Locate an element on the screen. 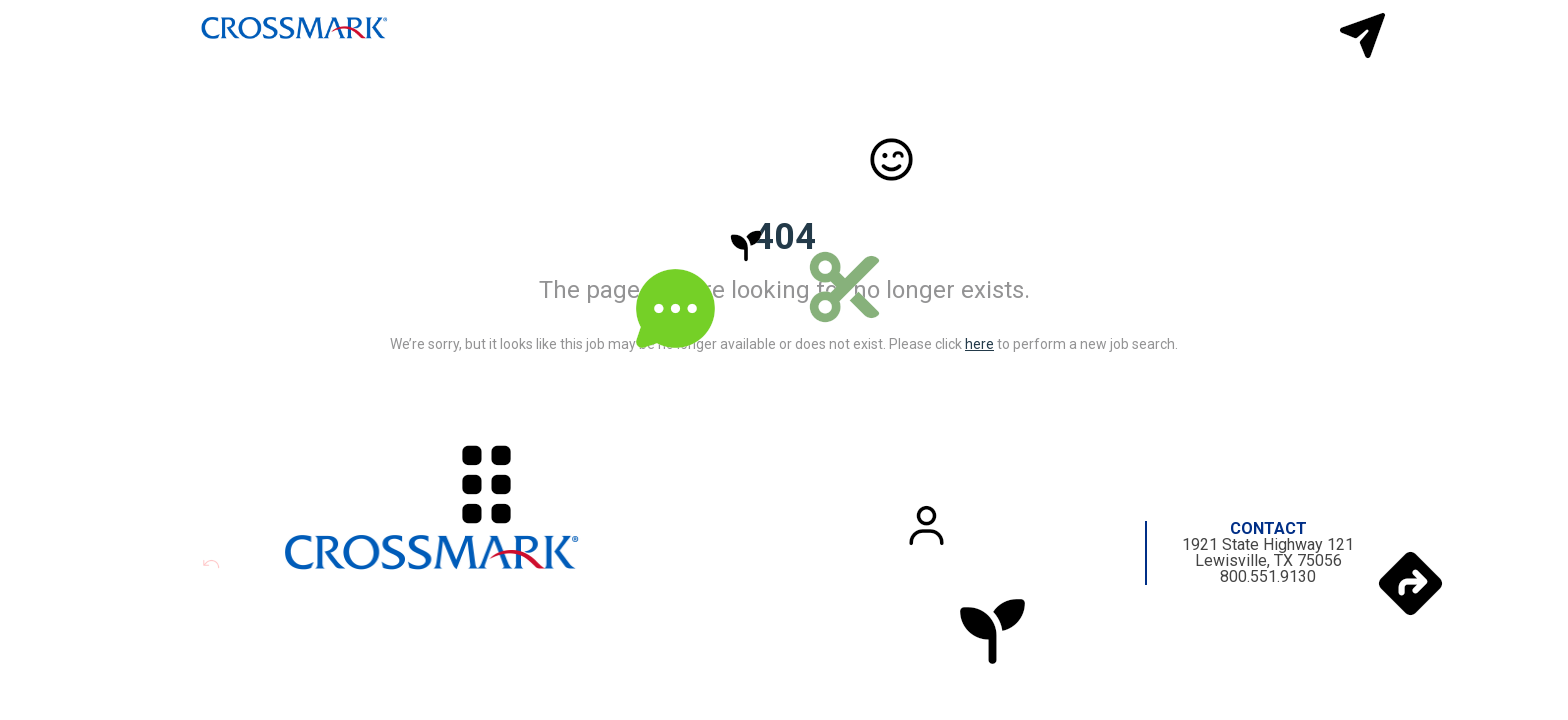 The image size is (1568, 720). turn right navigation instruction is located at coordinates (1410, 583).